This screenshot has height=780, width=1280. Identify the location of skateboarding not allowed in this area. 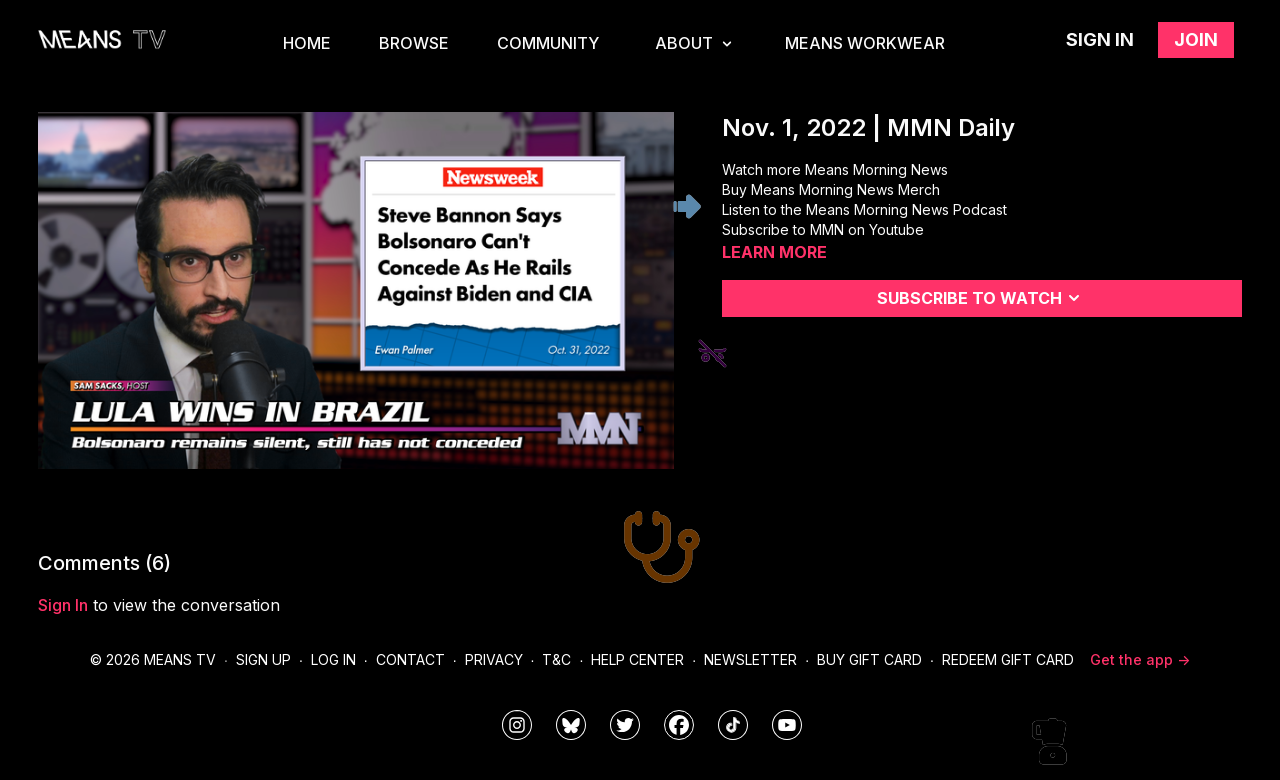
(712, 353).